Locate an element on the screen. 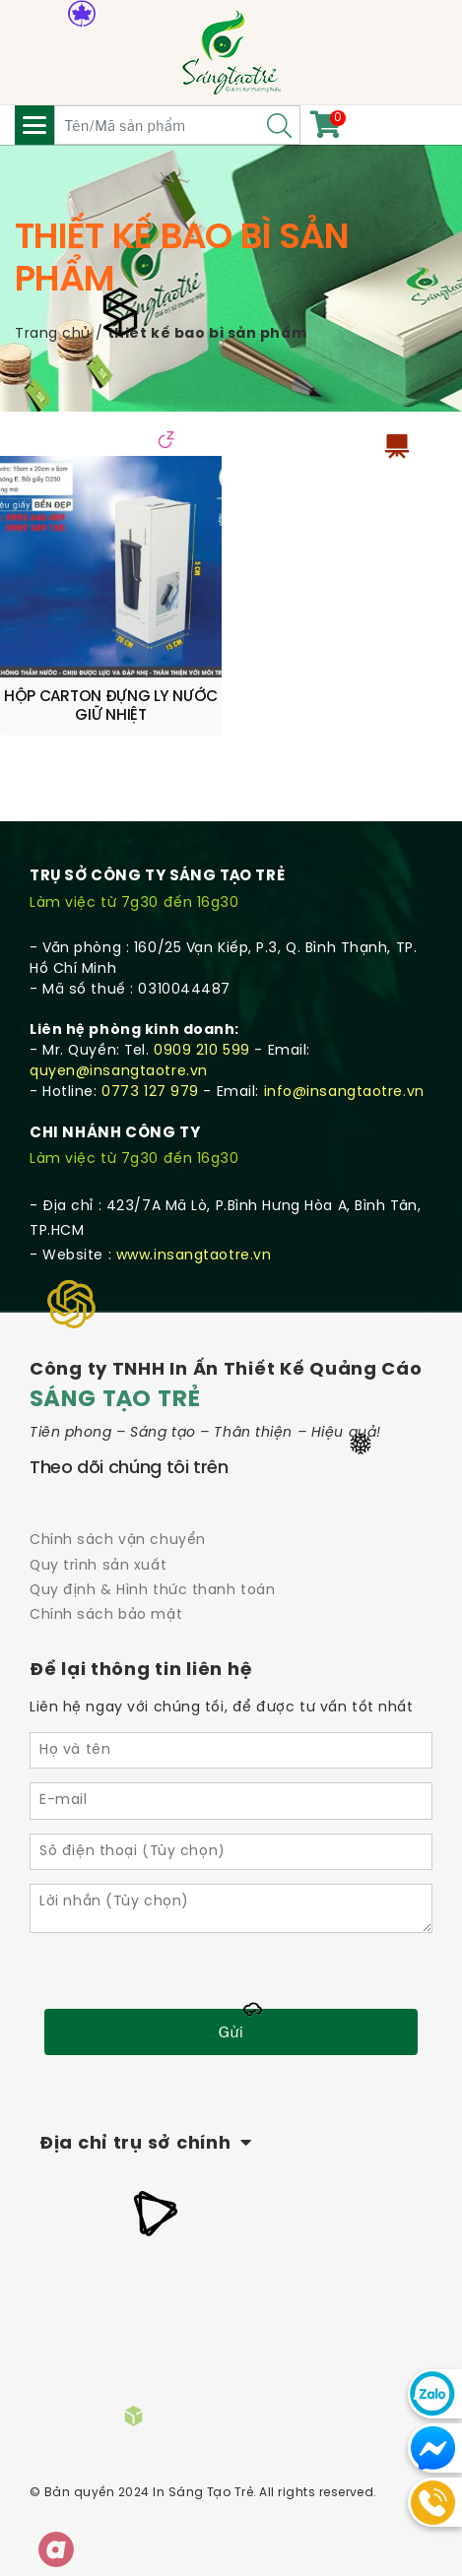 This screenshot has width=462, height=2576. skypack logo is located at coordinates (120, 312).